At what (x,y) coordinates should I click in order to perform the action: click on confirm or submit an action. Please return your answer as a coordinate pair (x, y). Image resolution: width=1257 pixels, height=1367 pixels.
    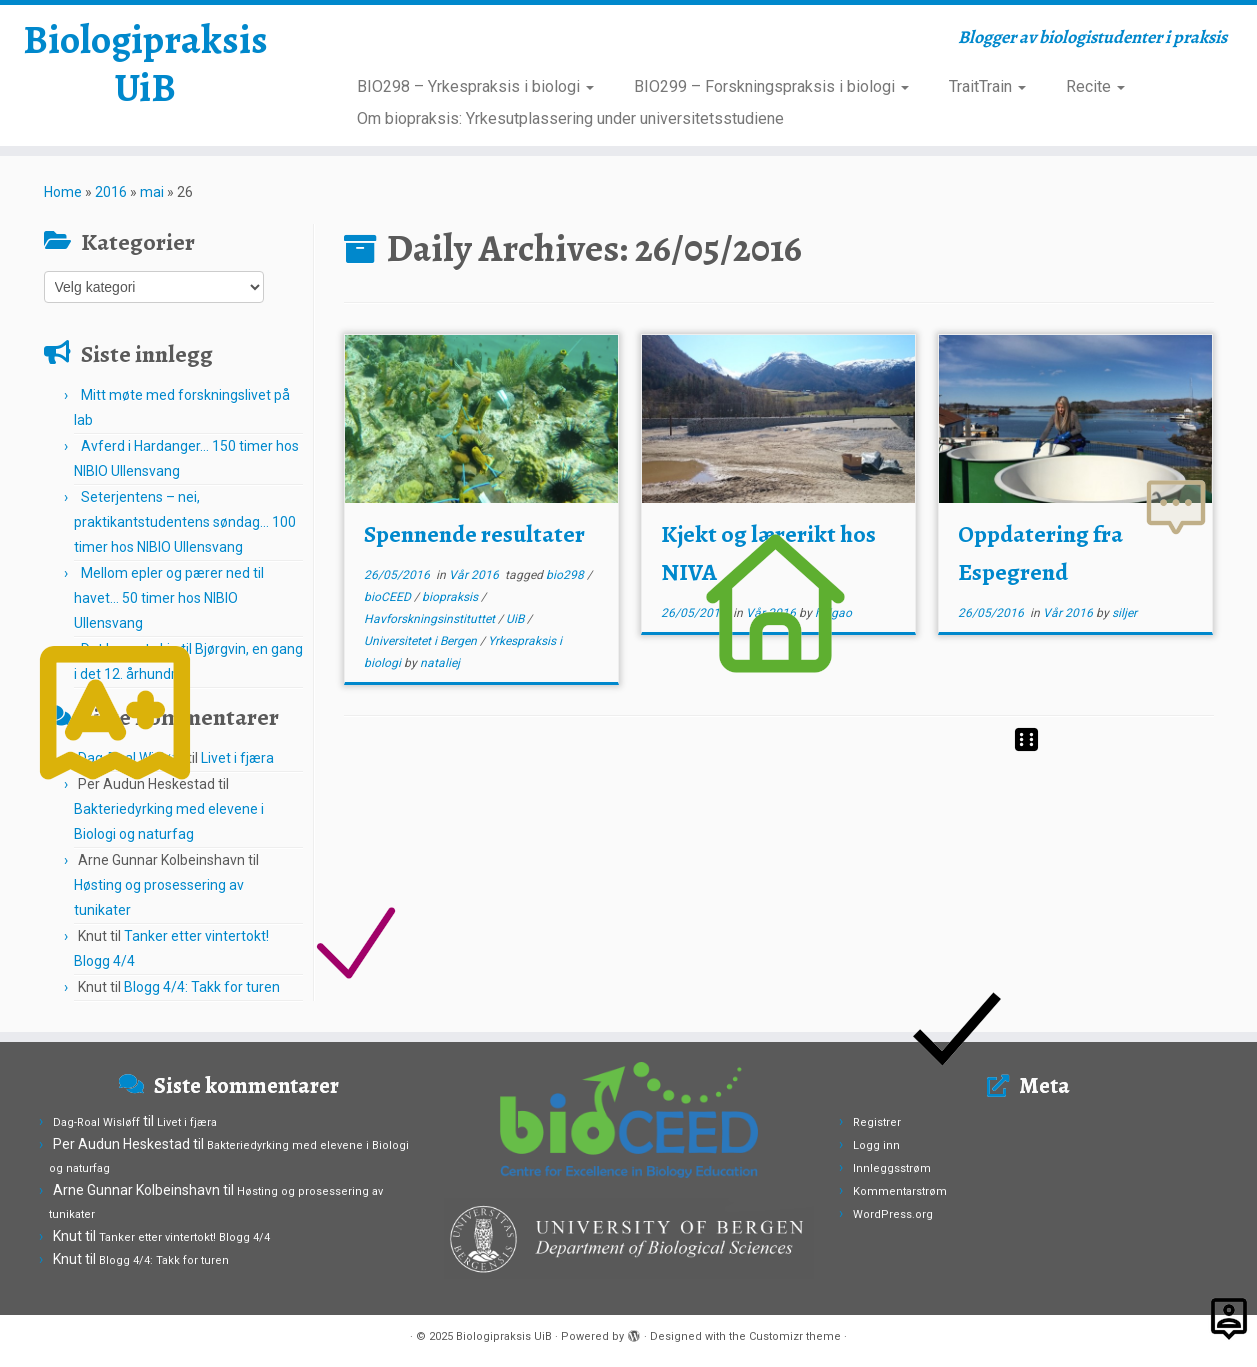
    Looking at the image, I should click on (957, 1029).